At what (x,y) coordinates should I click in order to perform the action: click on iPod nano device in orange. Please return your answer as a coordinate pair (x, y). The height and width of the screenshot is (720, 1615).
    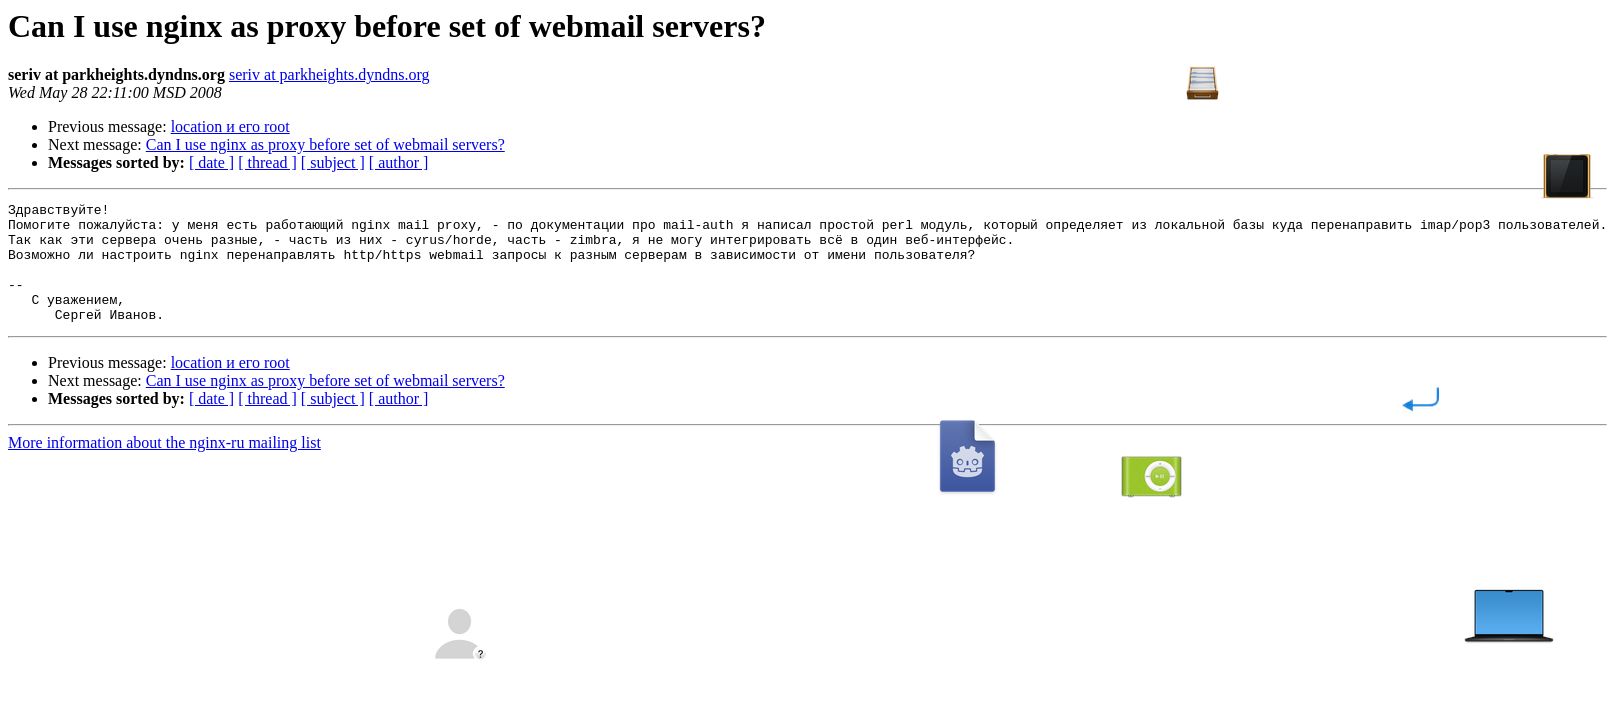
    Looking at the image, I should click on (1567, 176).